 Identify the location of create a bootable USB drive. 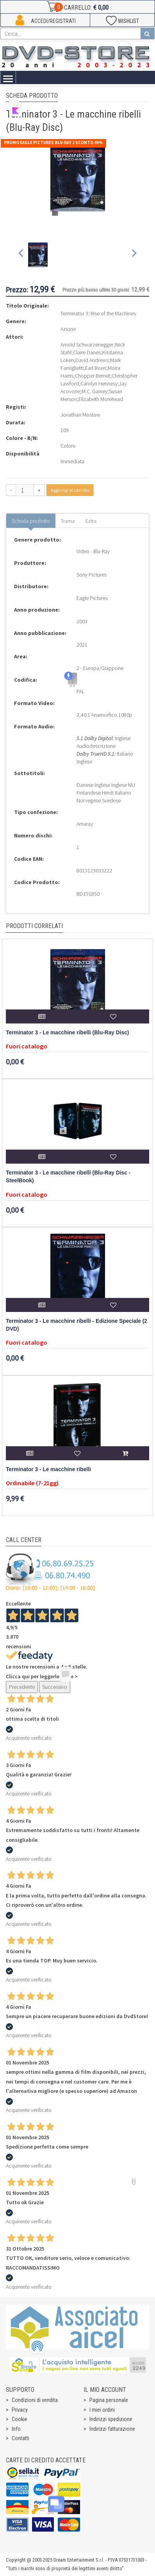
(72, 680).